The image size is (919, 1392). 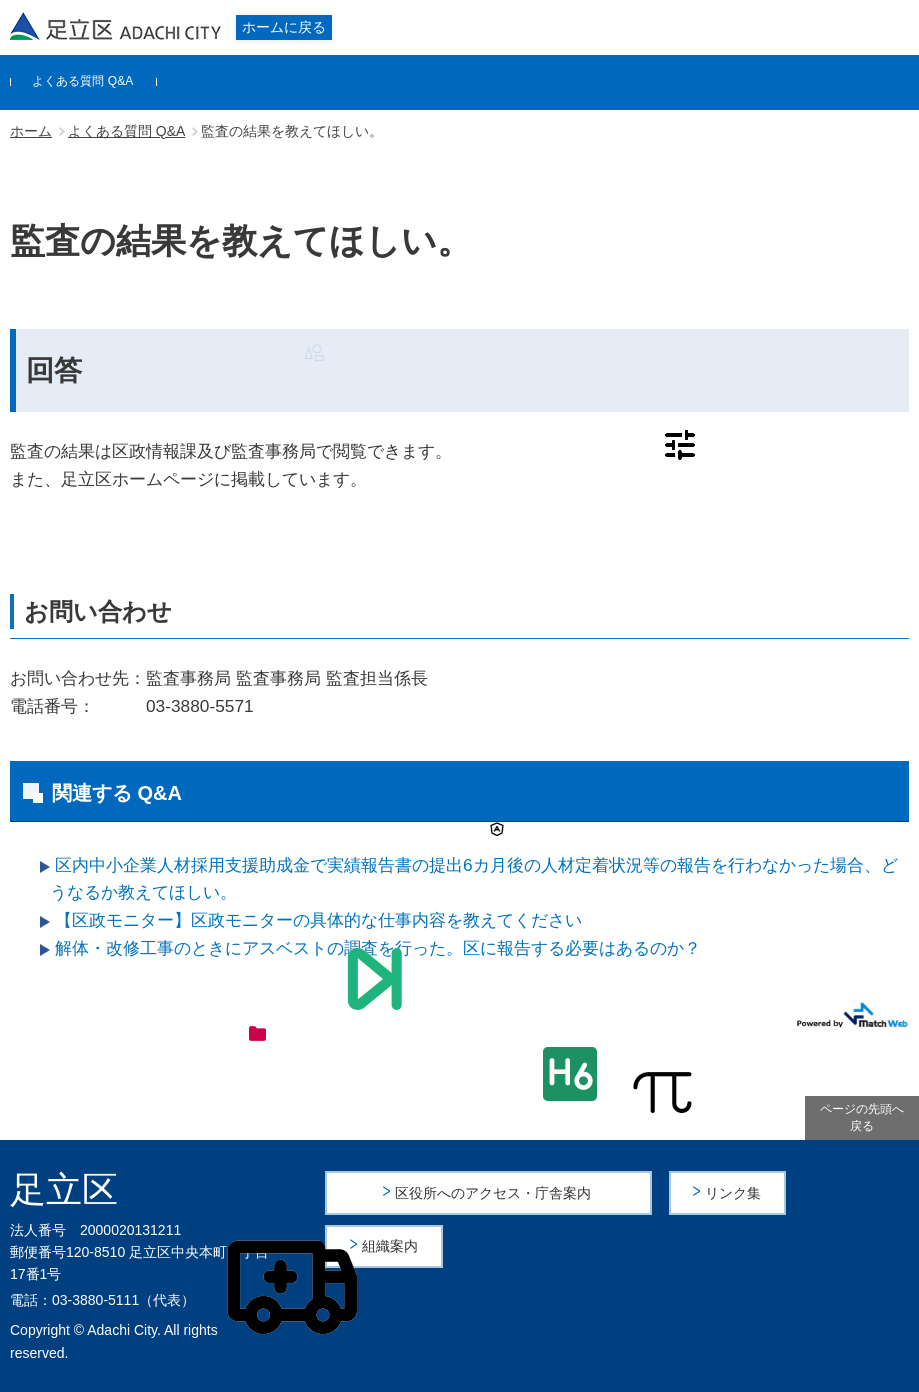 I want to click on skip to the next track or media item, so click(x=376, y=979).